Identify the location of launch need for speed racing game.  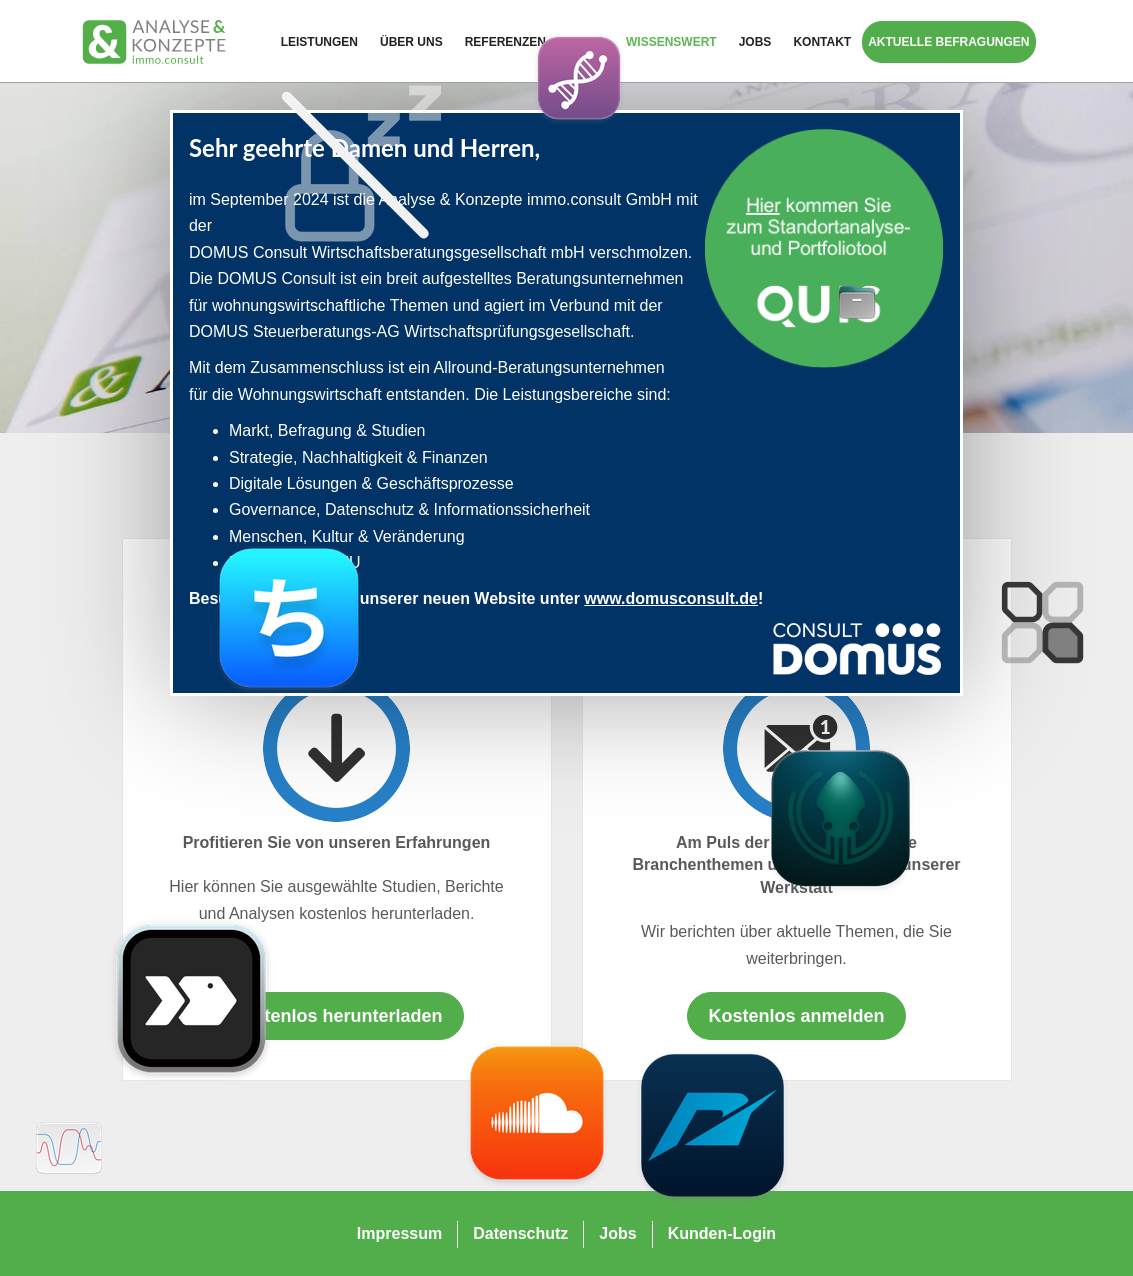
(712, 1125).